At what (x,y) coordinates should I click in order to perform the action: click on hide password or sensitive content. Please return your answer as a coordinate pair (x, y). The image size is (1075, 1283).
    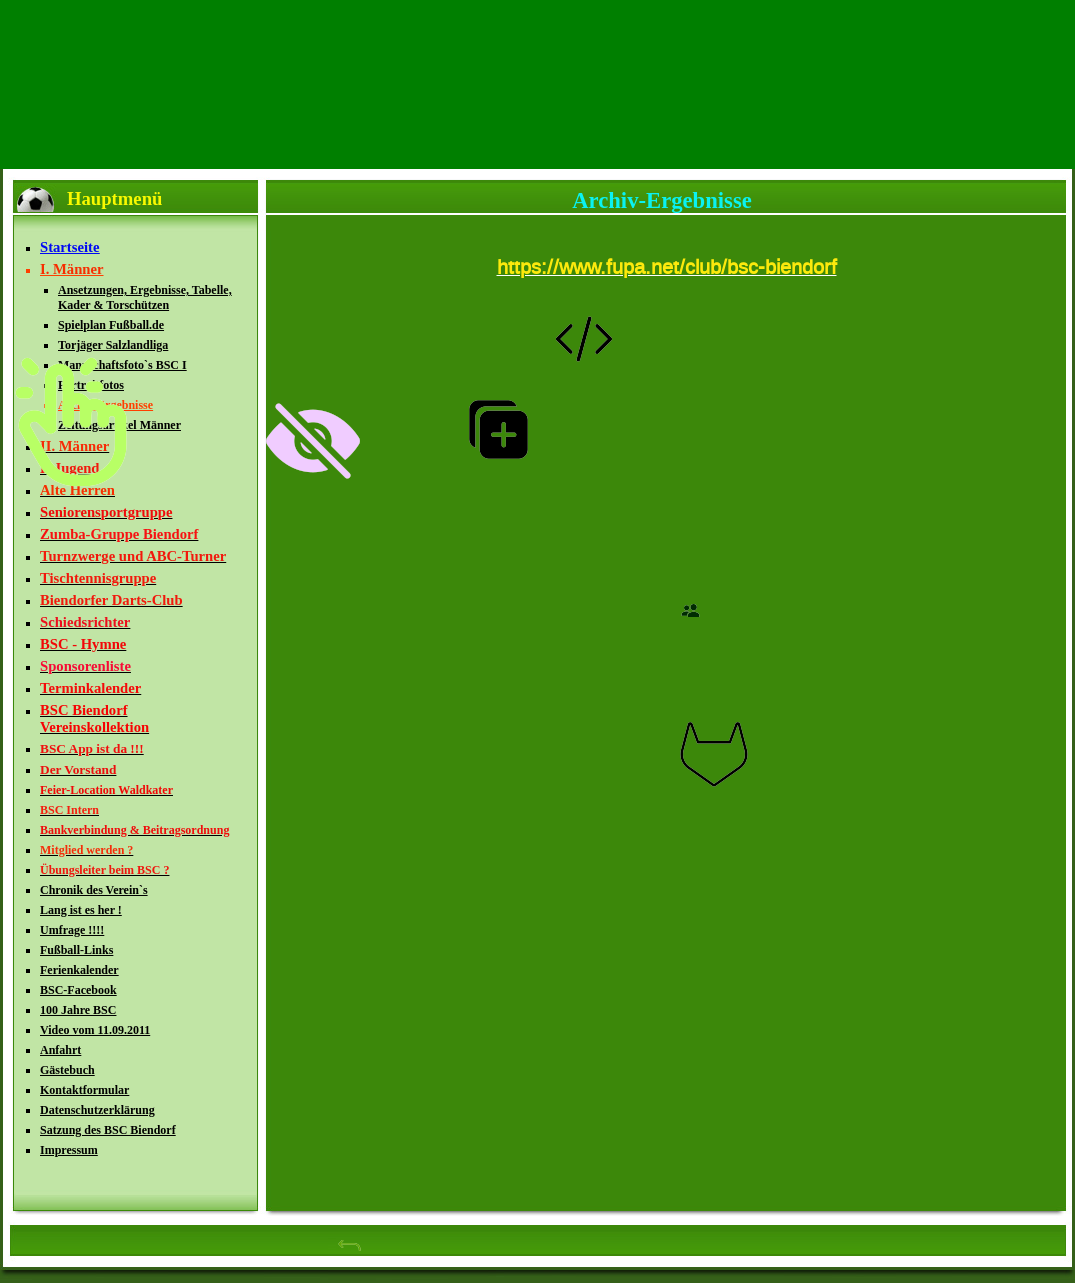
    Looking at the image, I should click on (313, 441).